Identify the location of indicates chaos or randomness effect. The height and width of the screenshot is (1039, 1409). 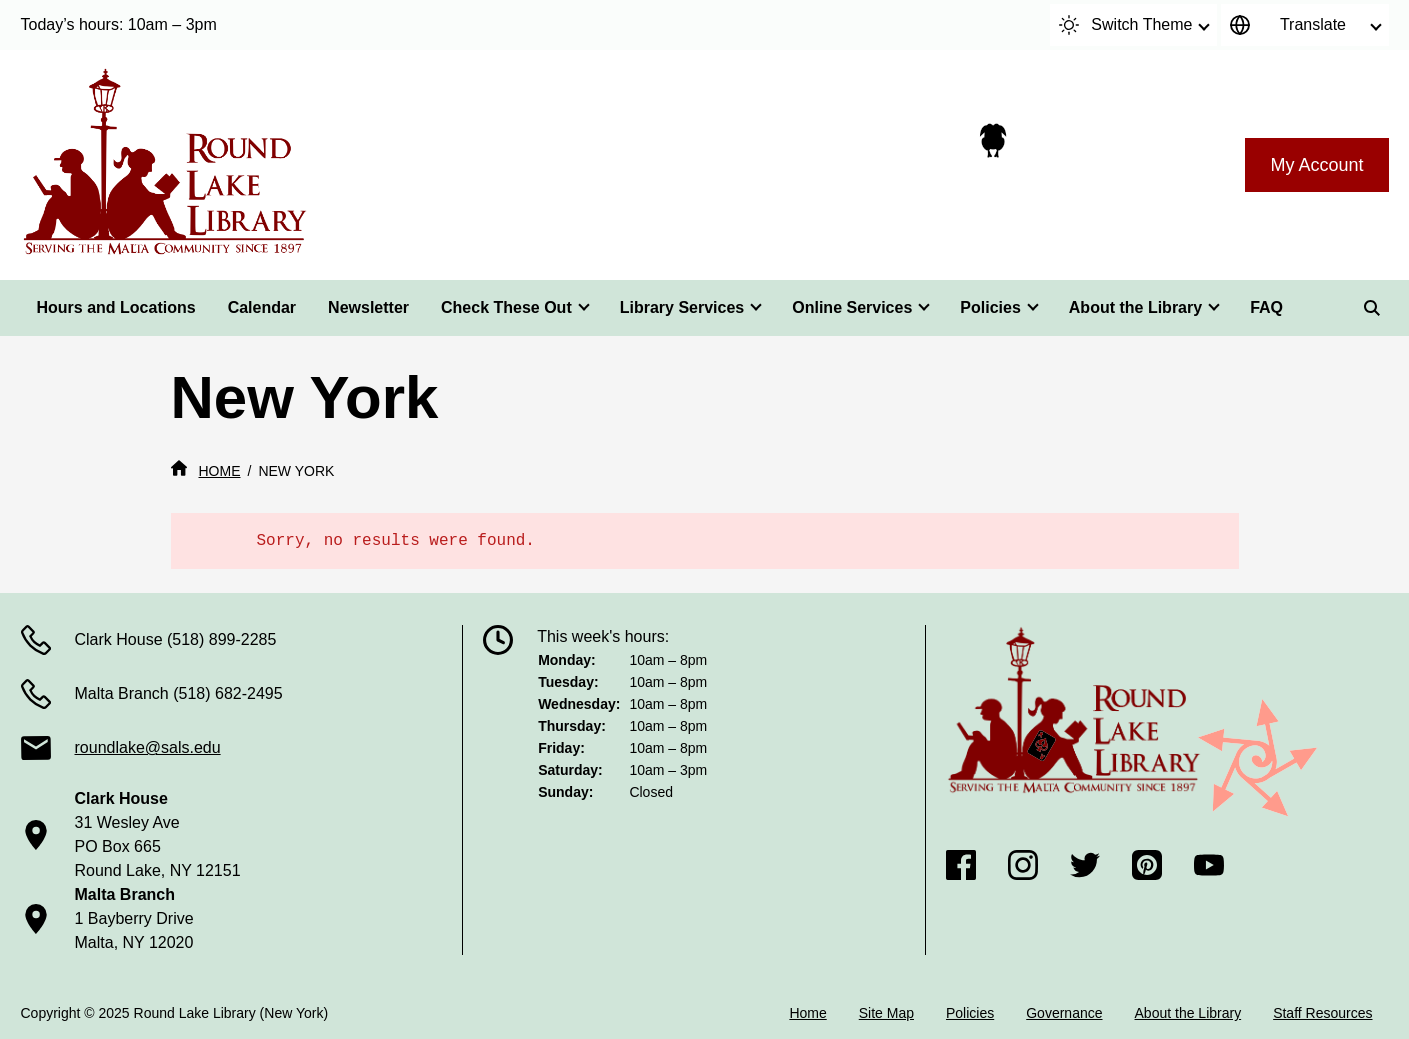
(1257, 758).